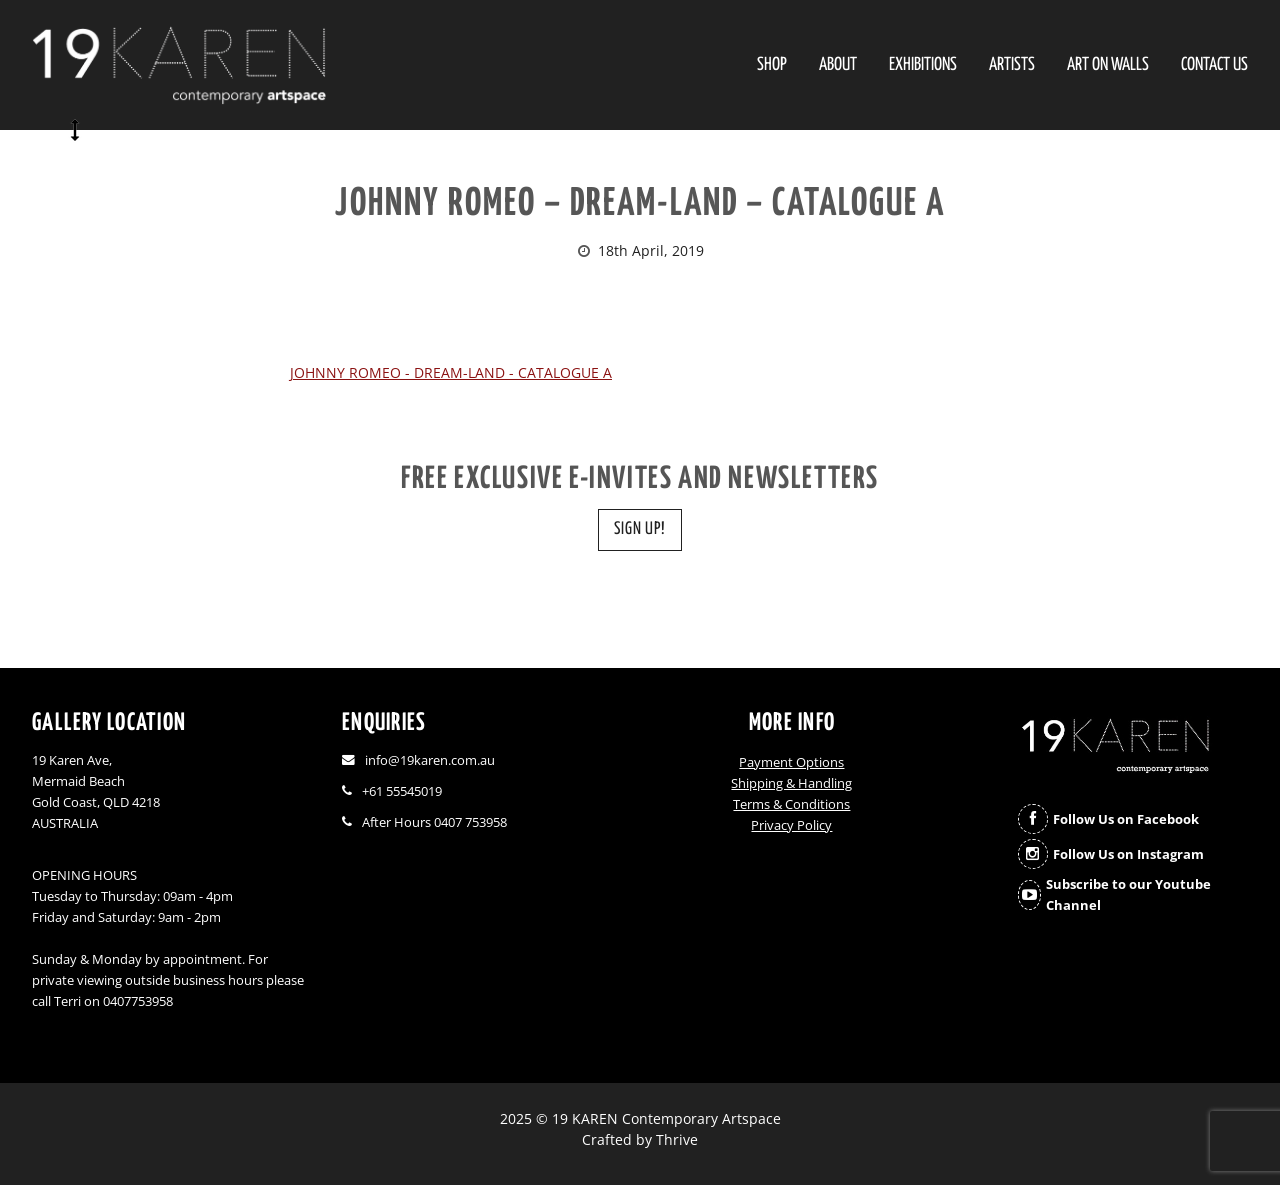 This screenshot has width=1280, height=1185. Describe the element at coordinates (1035, 1048) in the screenshot. I see `view today's date or calendar` at that location.